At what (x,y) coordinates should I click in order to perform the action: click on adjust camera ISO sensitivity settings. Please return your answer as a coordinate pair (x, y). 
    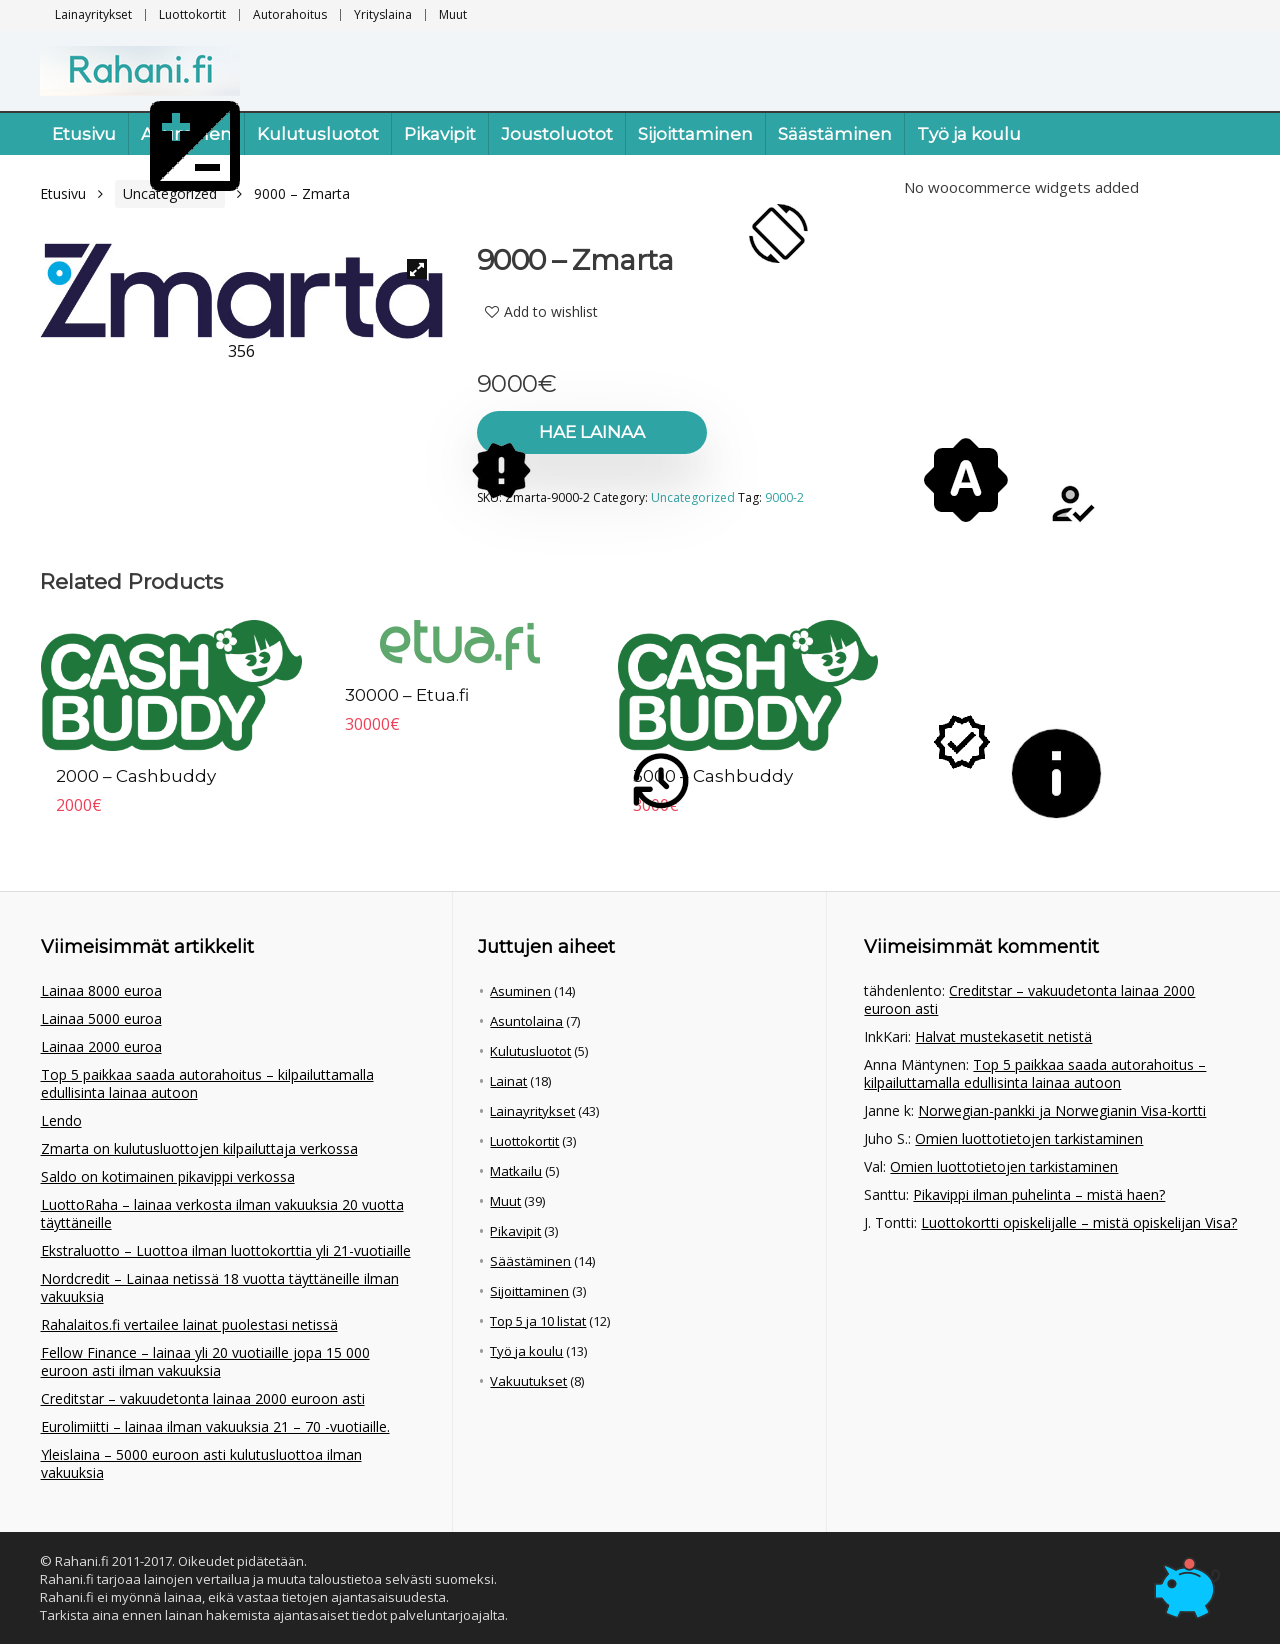
    Looking at the image, I should click on (195, 146).